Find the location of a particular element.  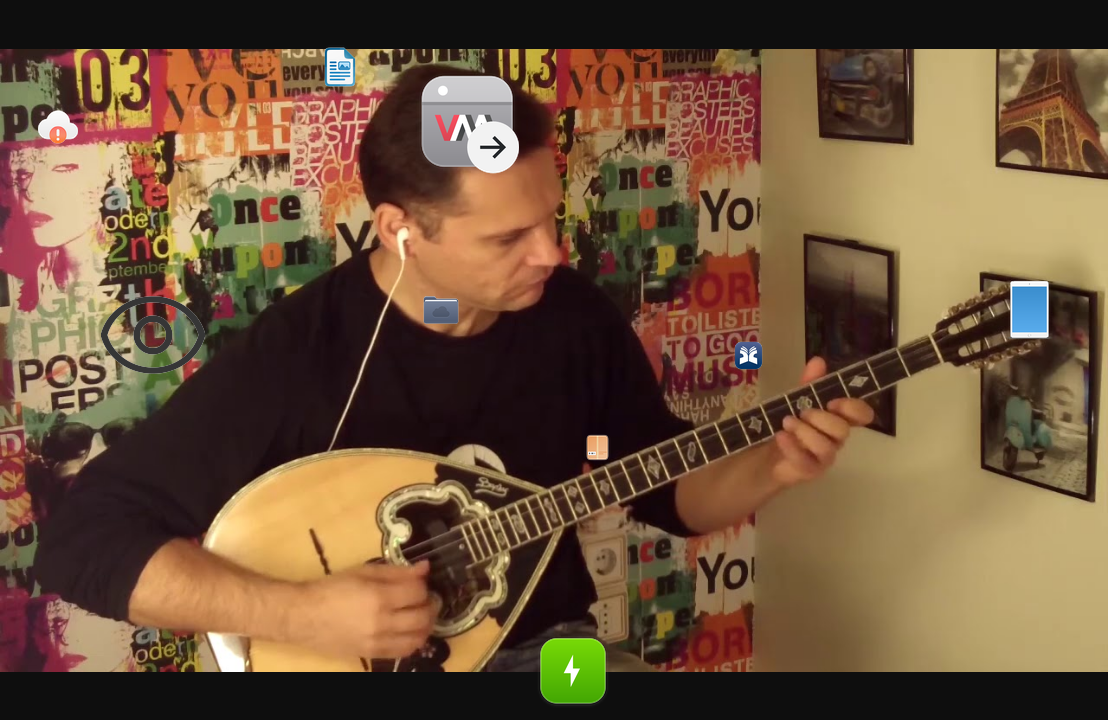

access display settings is located at coordinates (153, 335).